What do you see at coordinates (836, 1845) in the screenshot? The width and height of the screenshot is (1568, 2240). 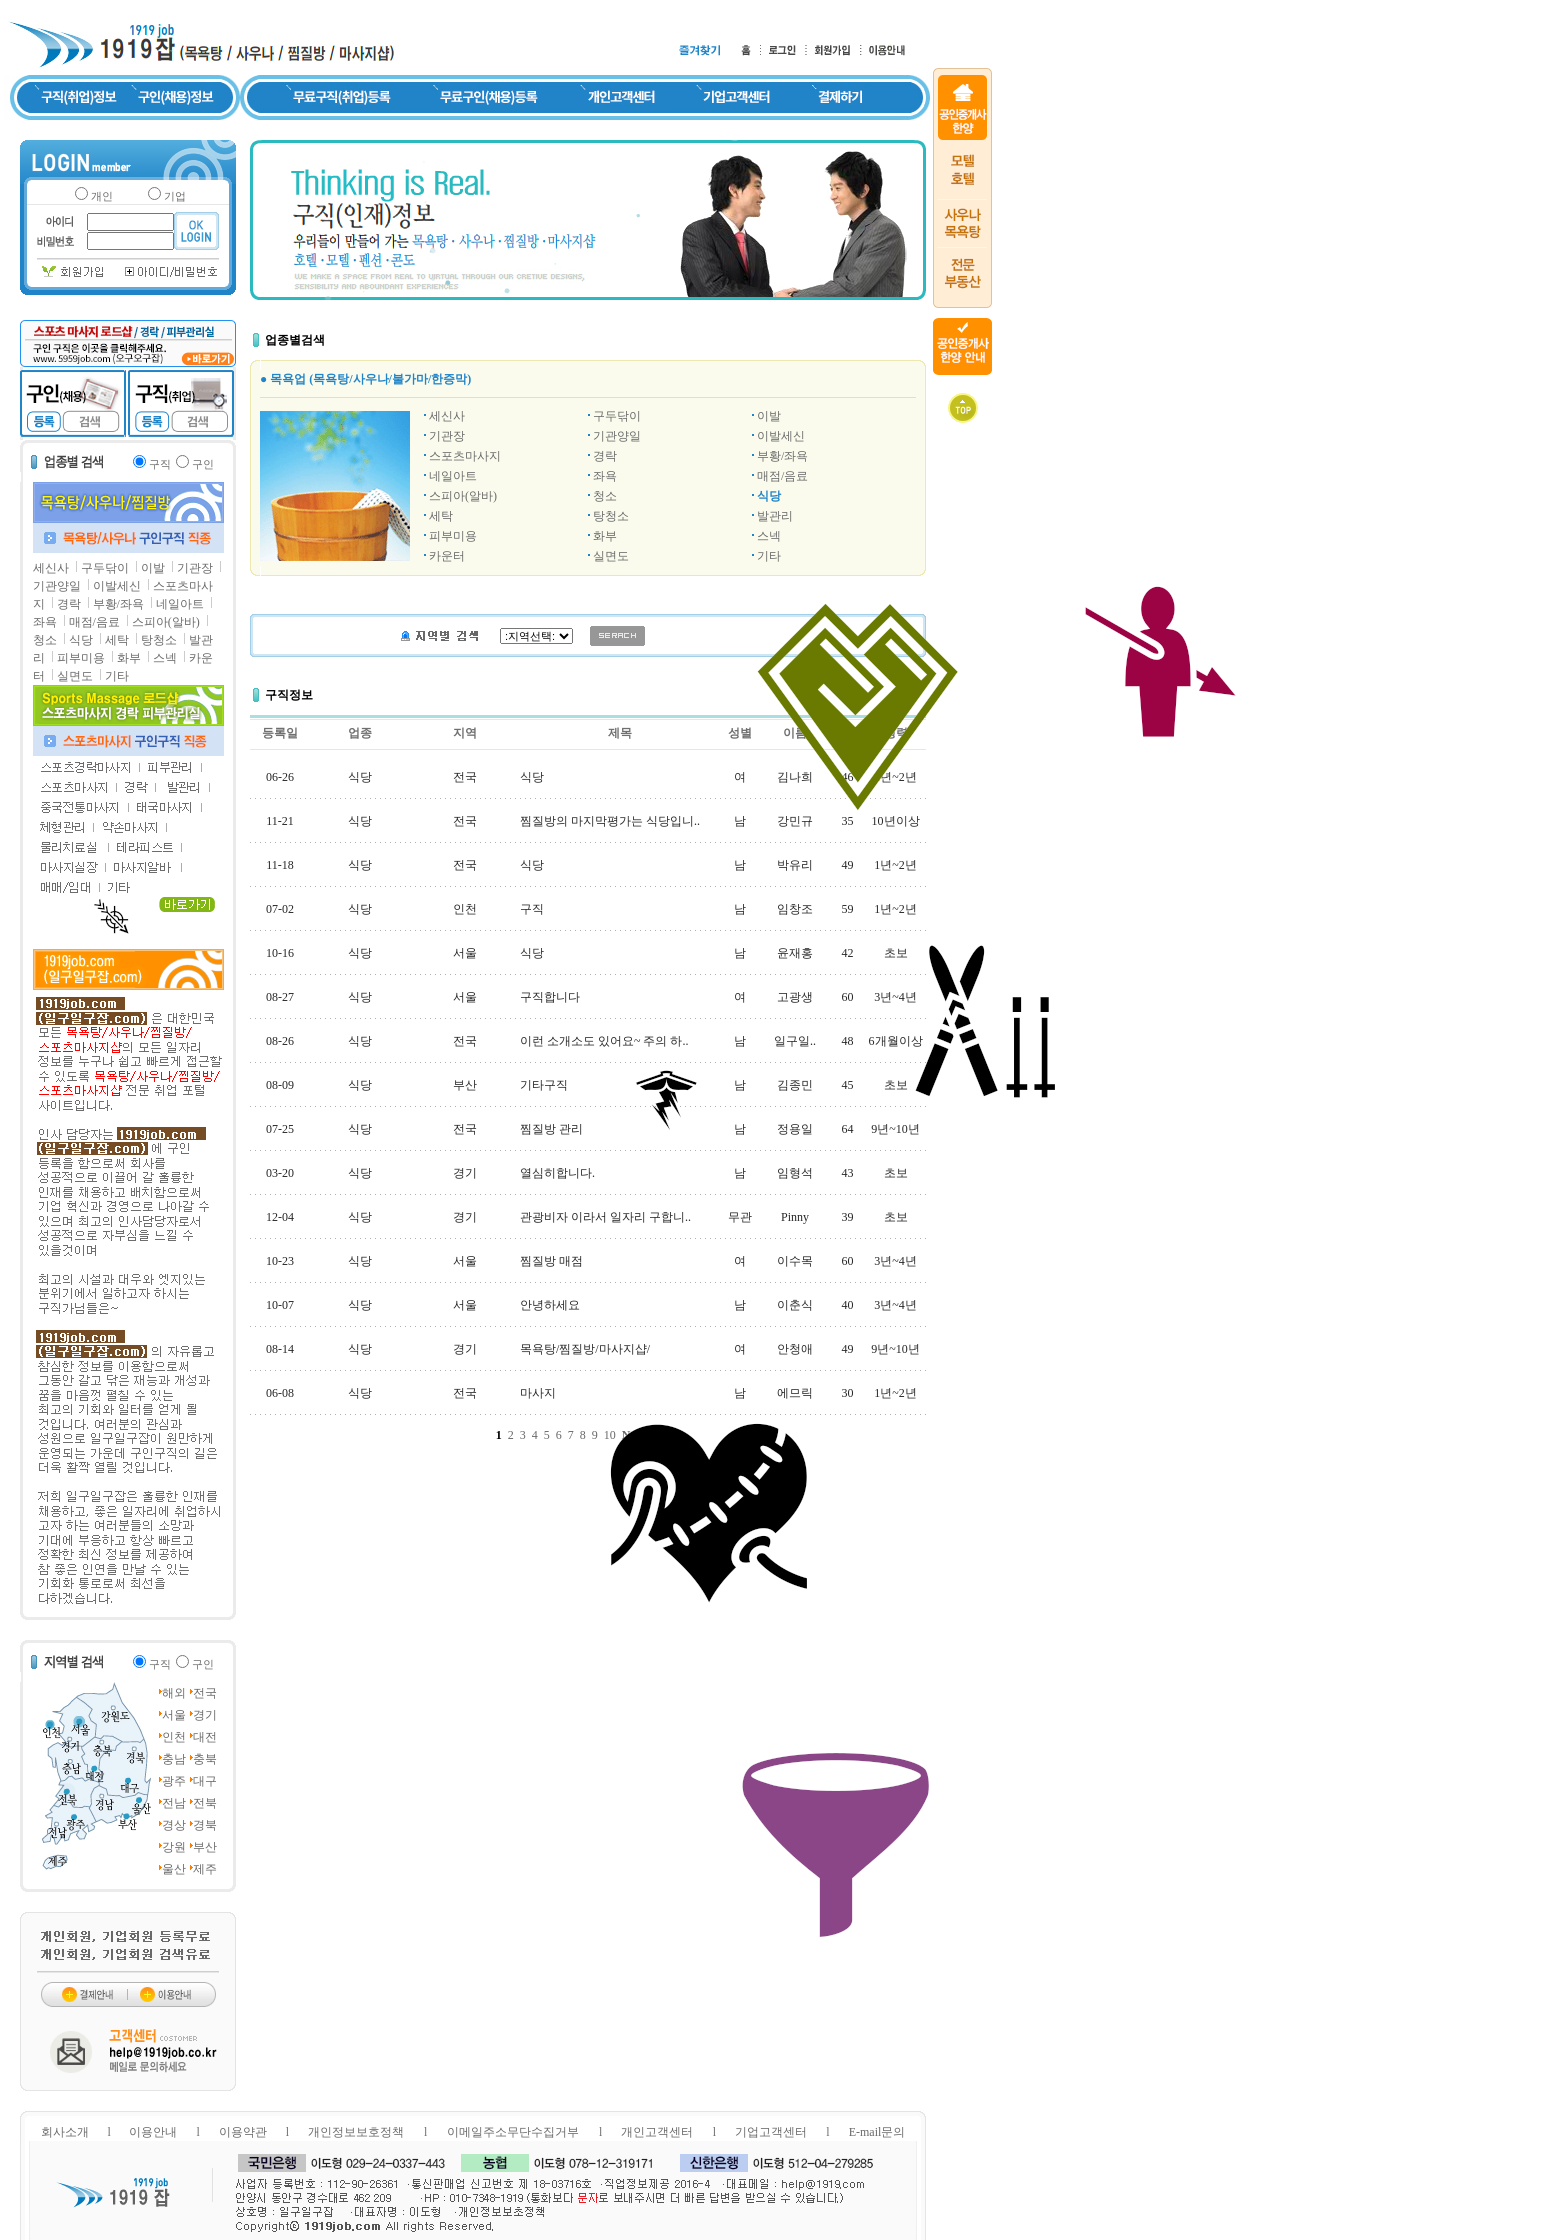 I see `filter or sort content` at bounding box center [836, 1845].